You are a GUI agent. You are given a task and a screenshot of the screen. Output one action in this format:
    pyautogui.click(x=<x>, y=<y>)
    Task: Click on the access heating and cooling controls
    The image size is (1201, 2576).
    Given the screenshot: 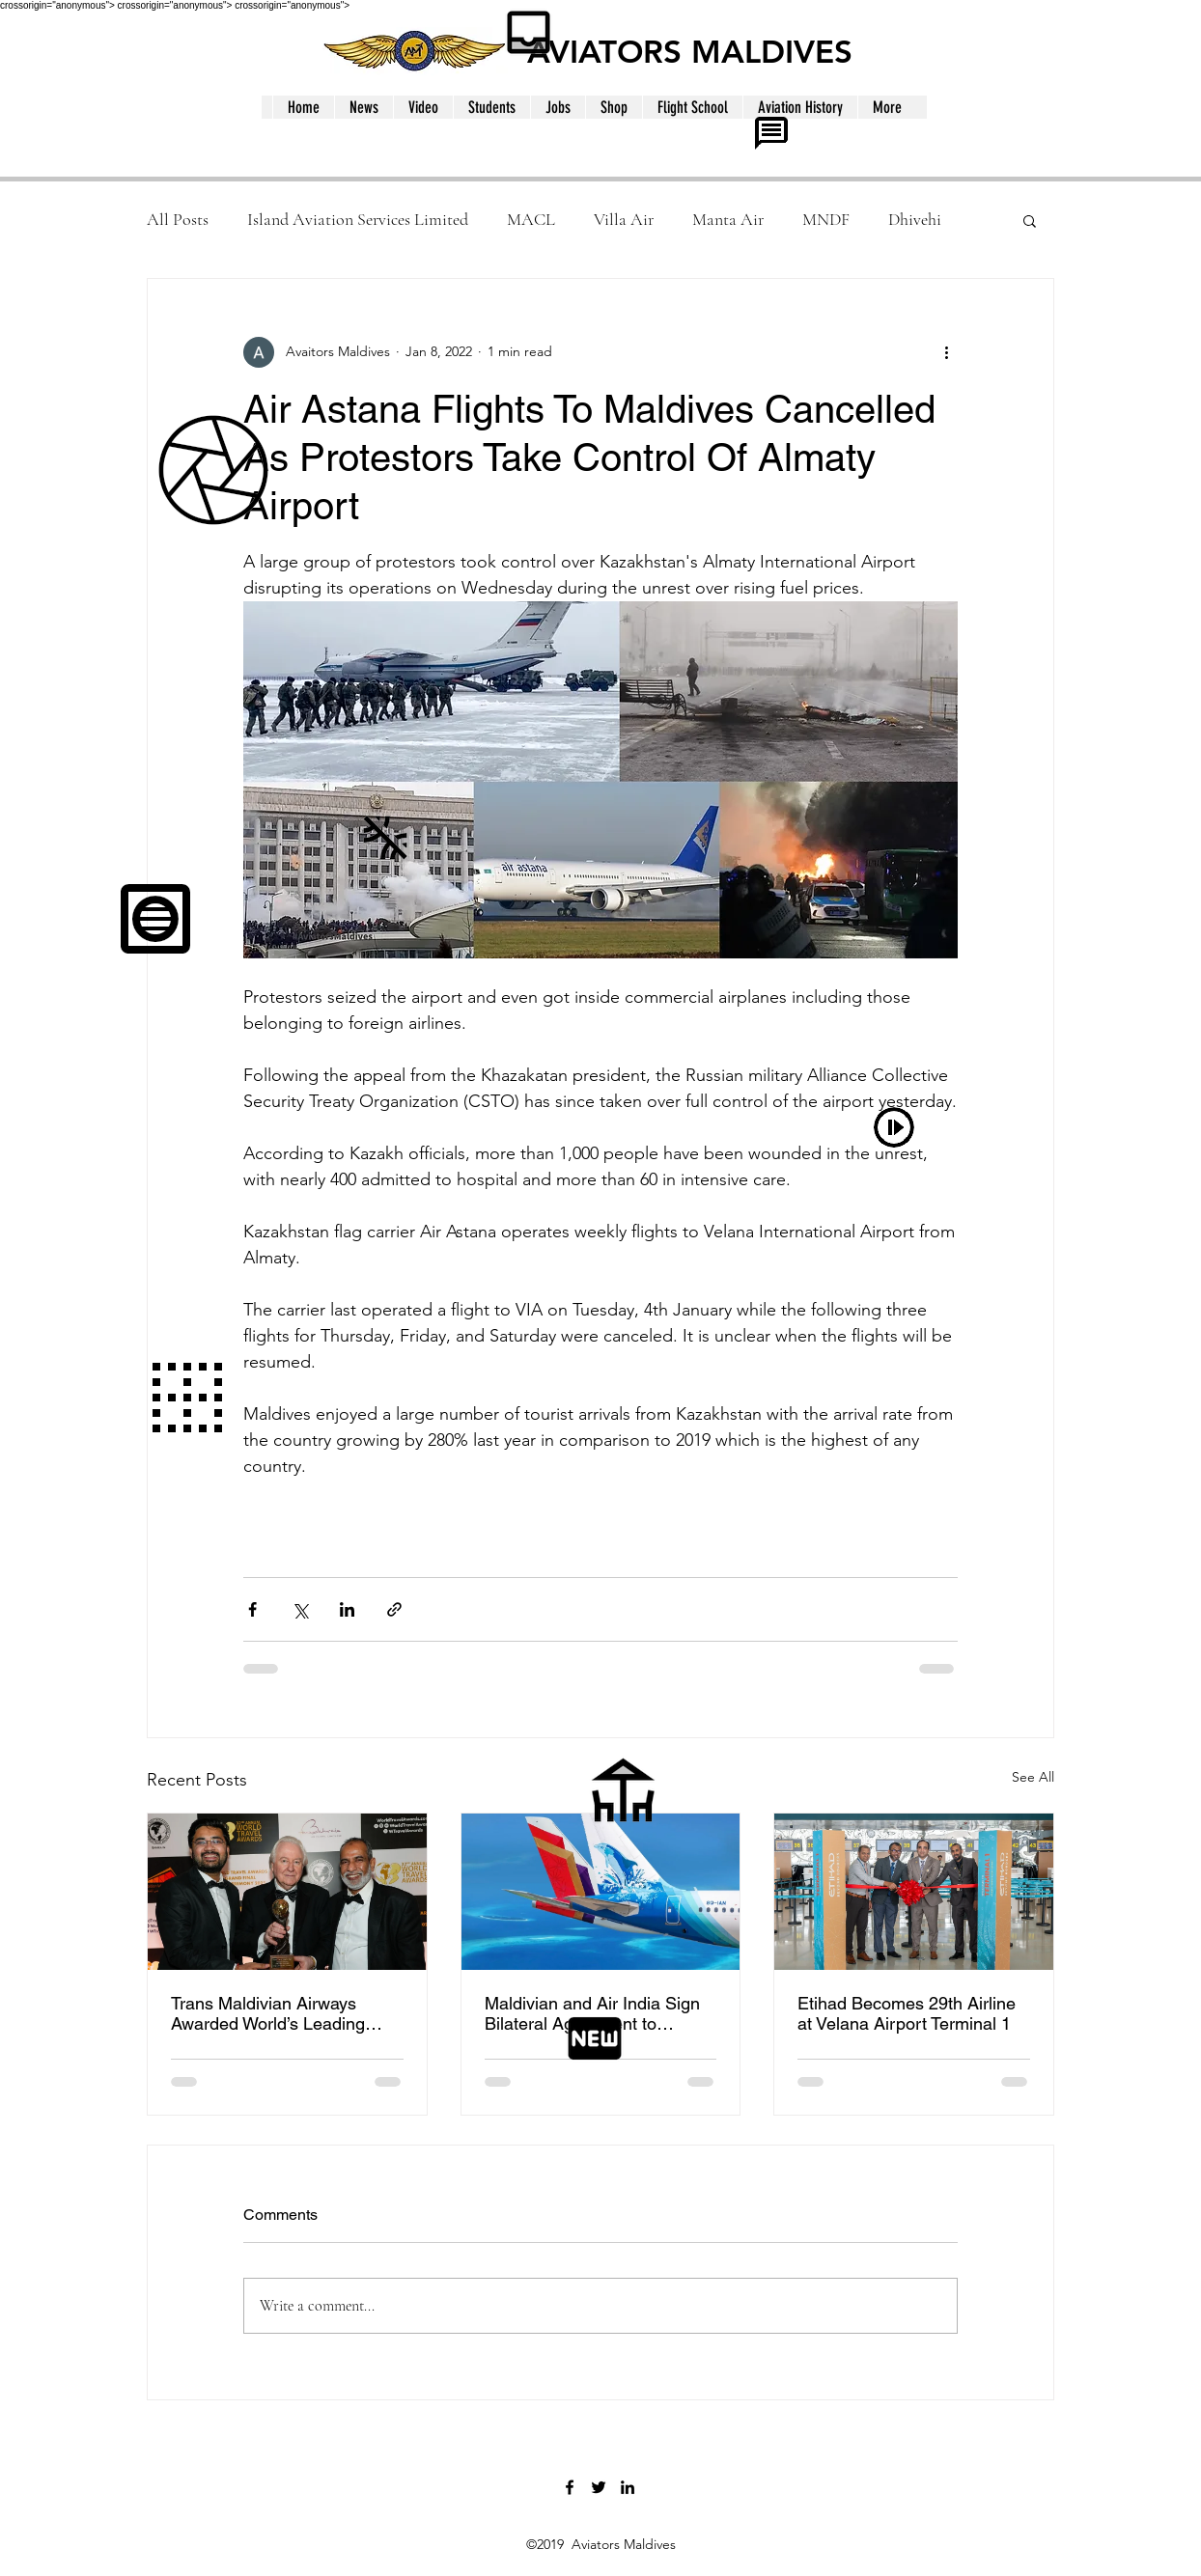 What is the action you would take?
    pyautogui.click(x=155, y=919)
    